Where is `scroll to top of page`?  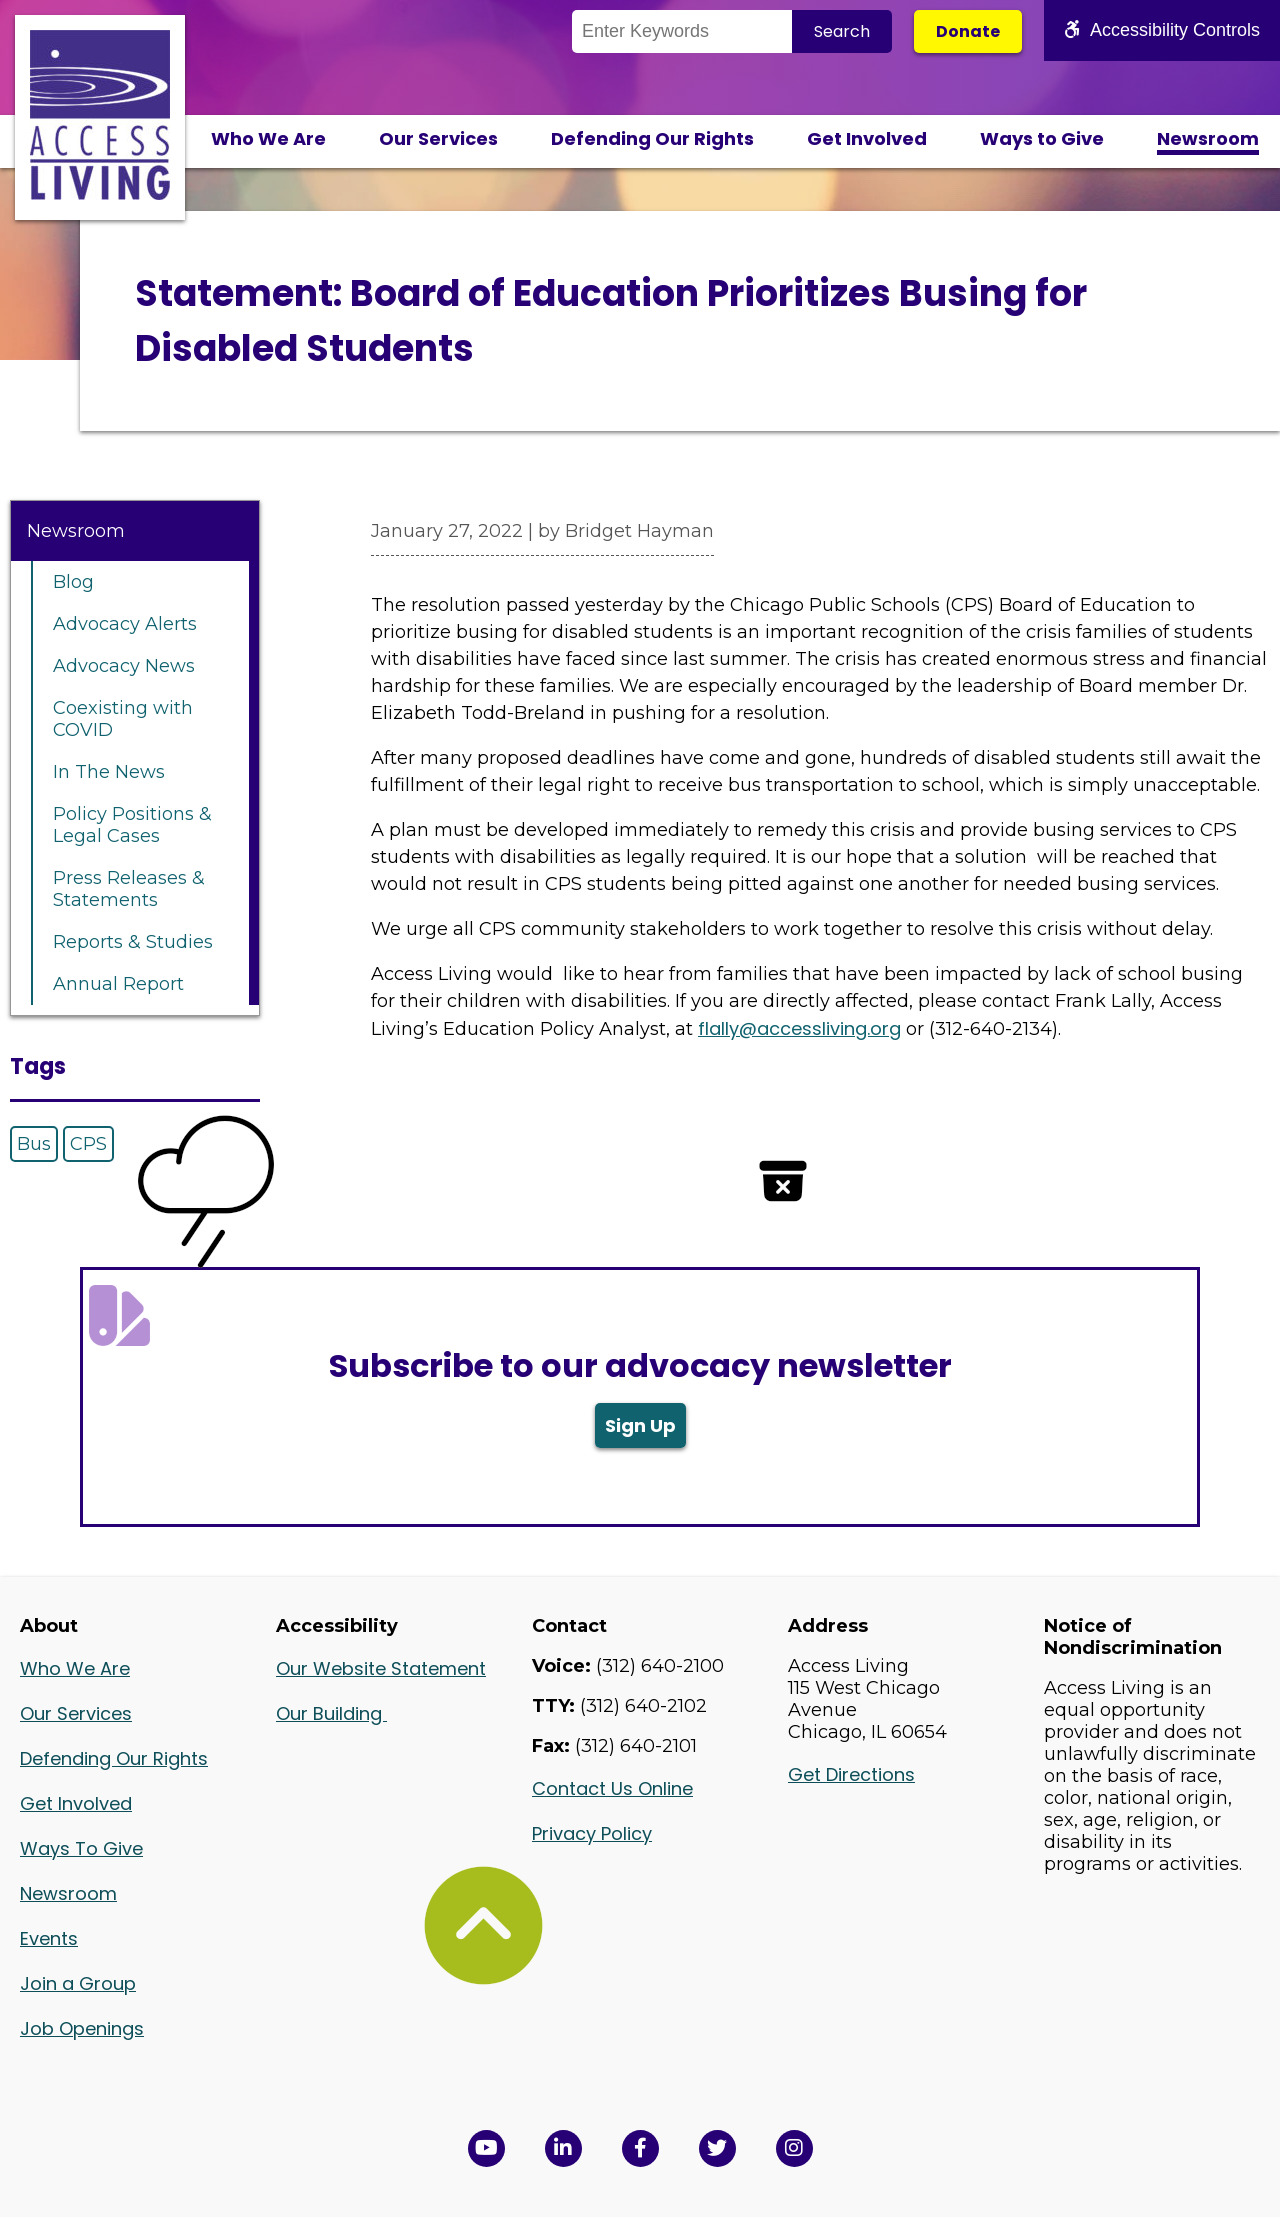 scroll to top of page is located at coordinates (483, 1925).